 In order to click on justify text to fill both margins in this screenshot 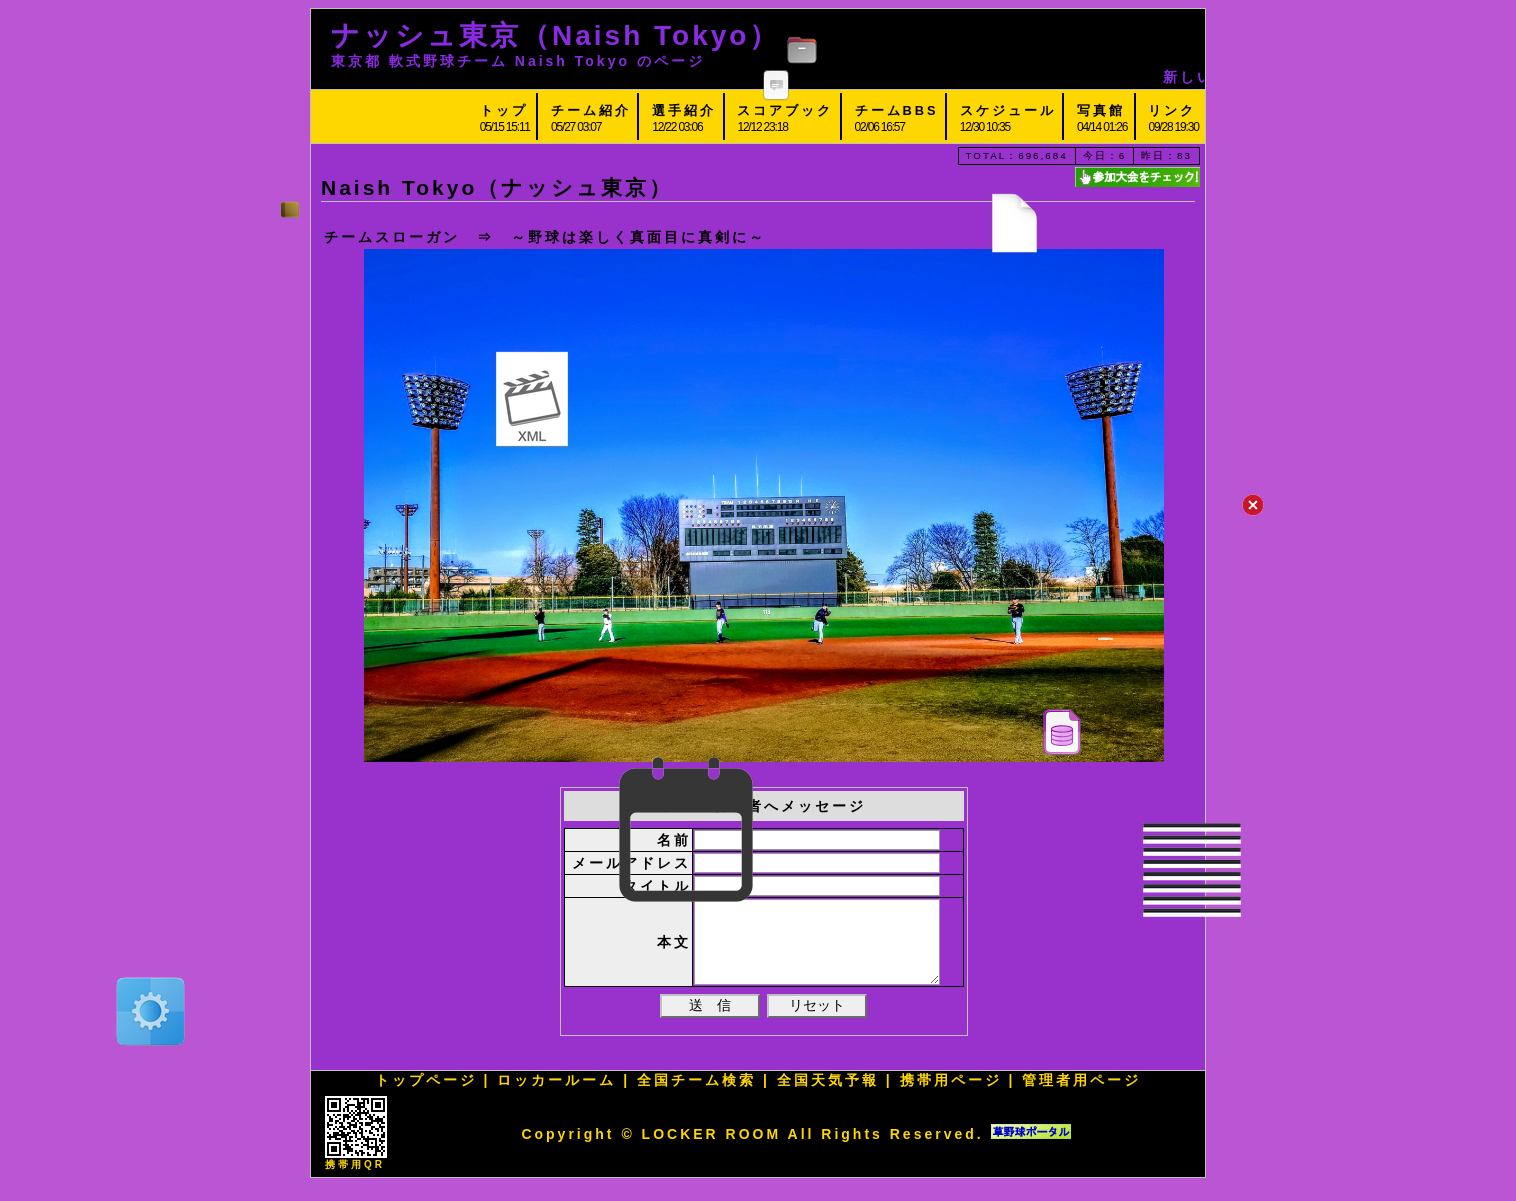, I will do `click(1192, 870)`.